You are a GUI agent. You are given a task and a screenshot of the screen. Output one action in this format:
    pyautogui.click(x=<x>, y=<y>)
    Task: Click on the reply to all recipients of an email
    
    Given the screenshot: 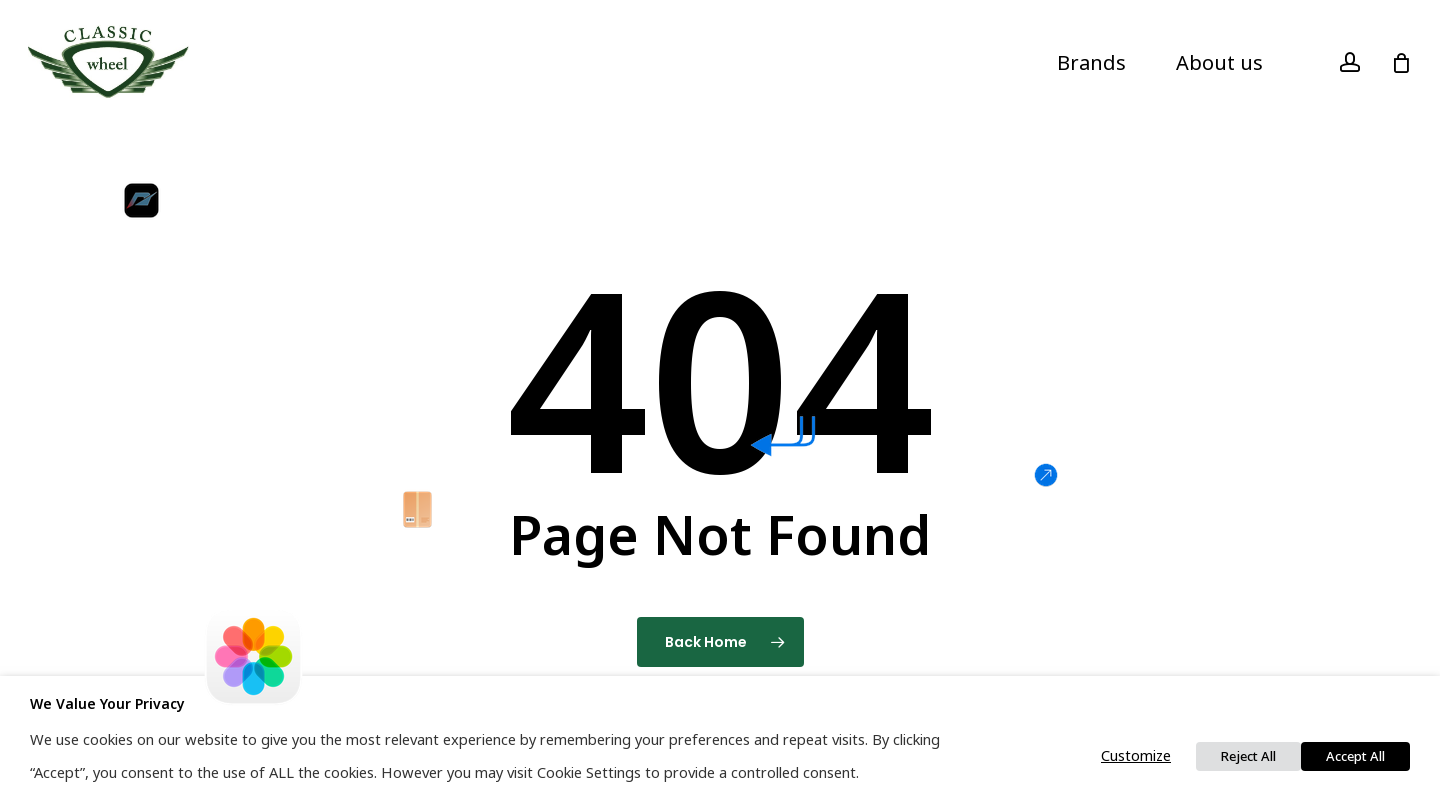 What is the action you would take?
    pyautogui.click(x=782, y=436)
    